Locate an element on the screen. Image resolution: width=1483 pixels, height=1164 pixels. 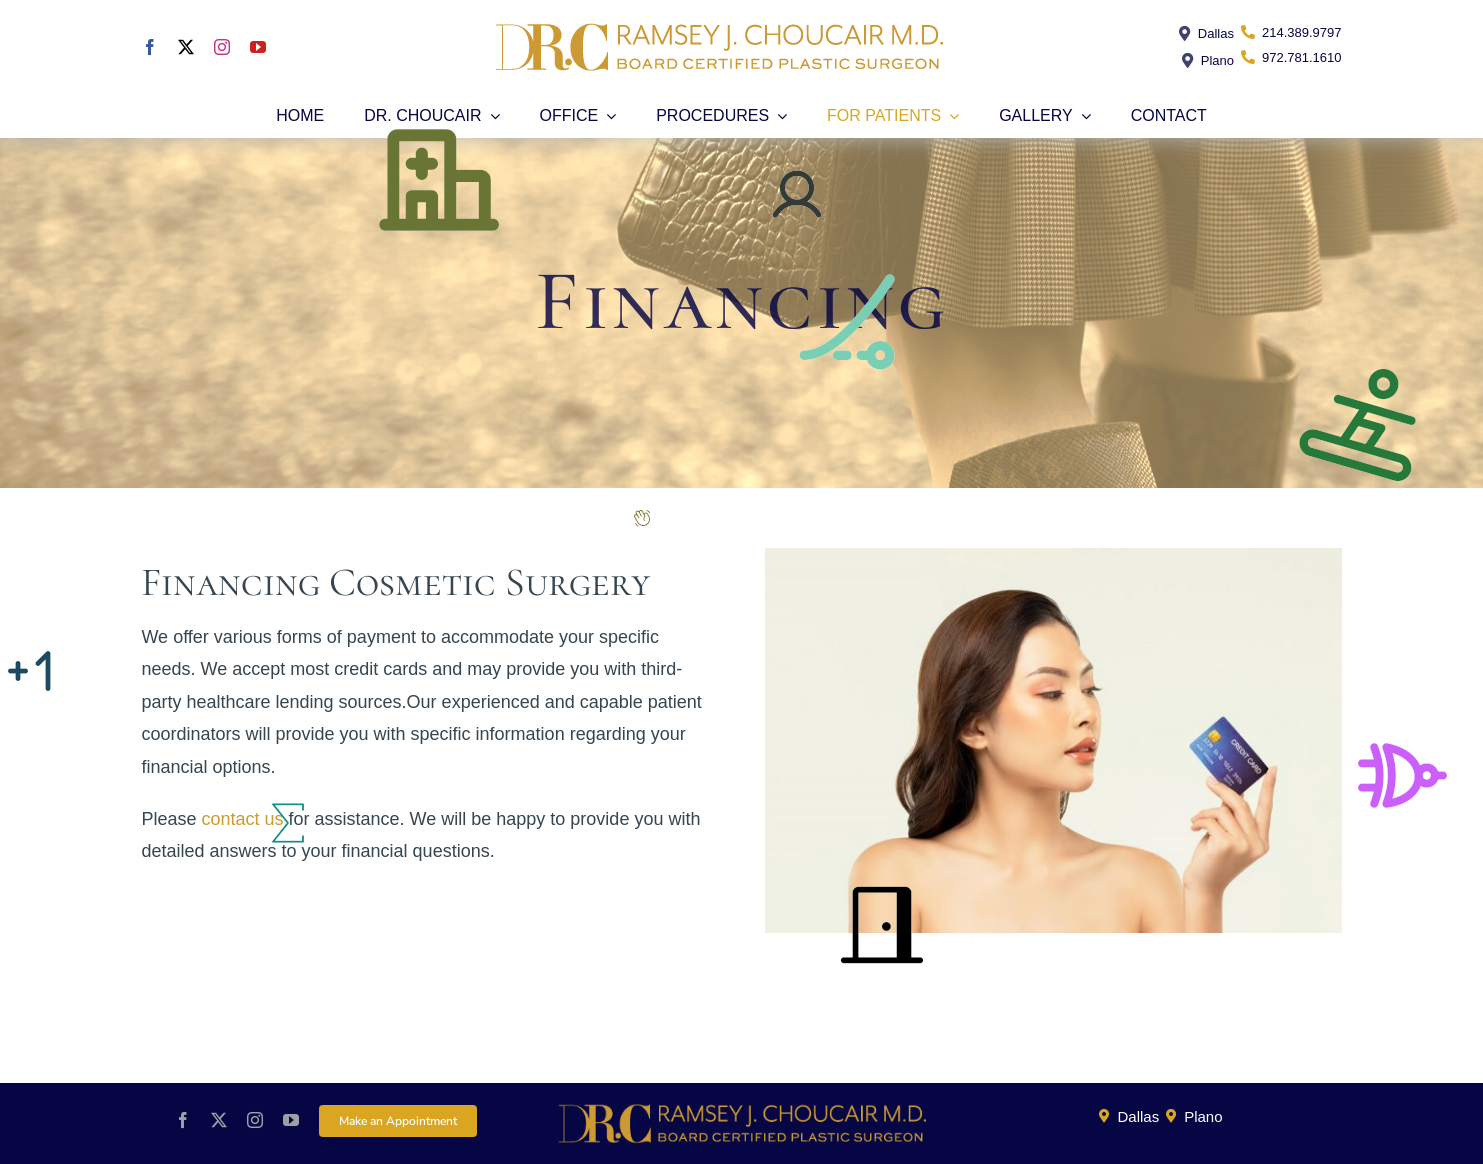
find nearby hospitals or medical facilities is located at coordinates (434, 180).